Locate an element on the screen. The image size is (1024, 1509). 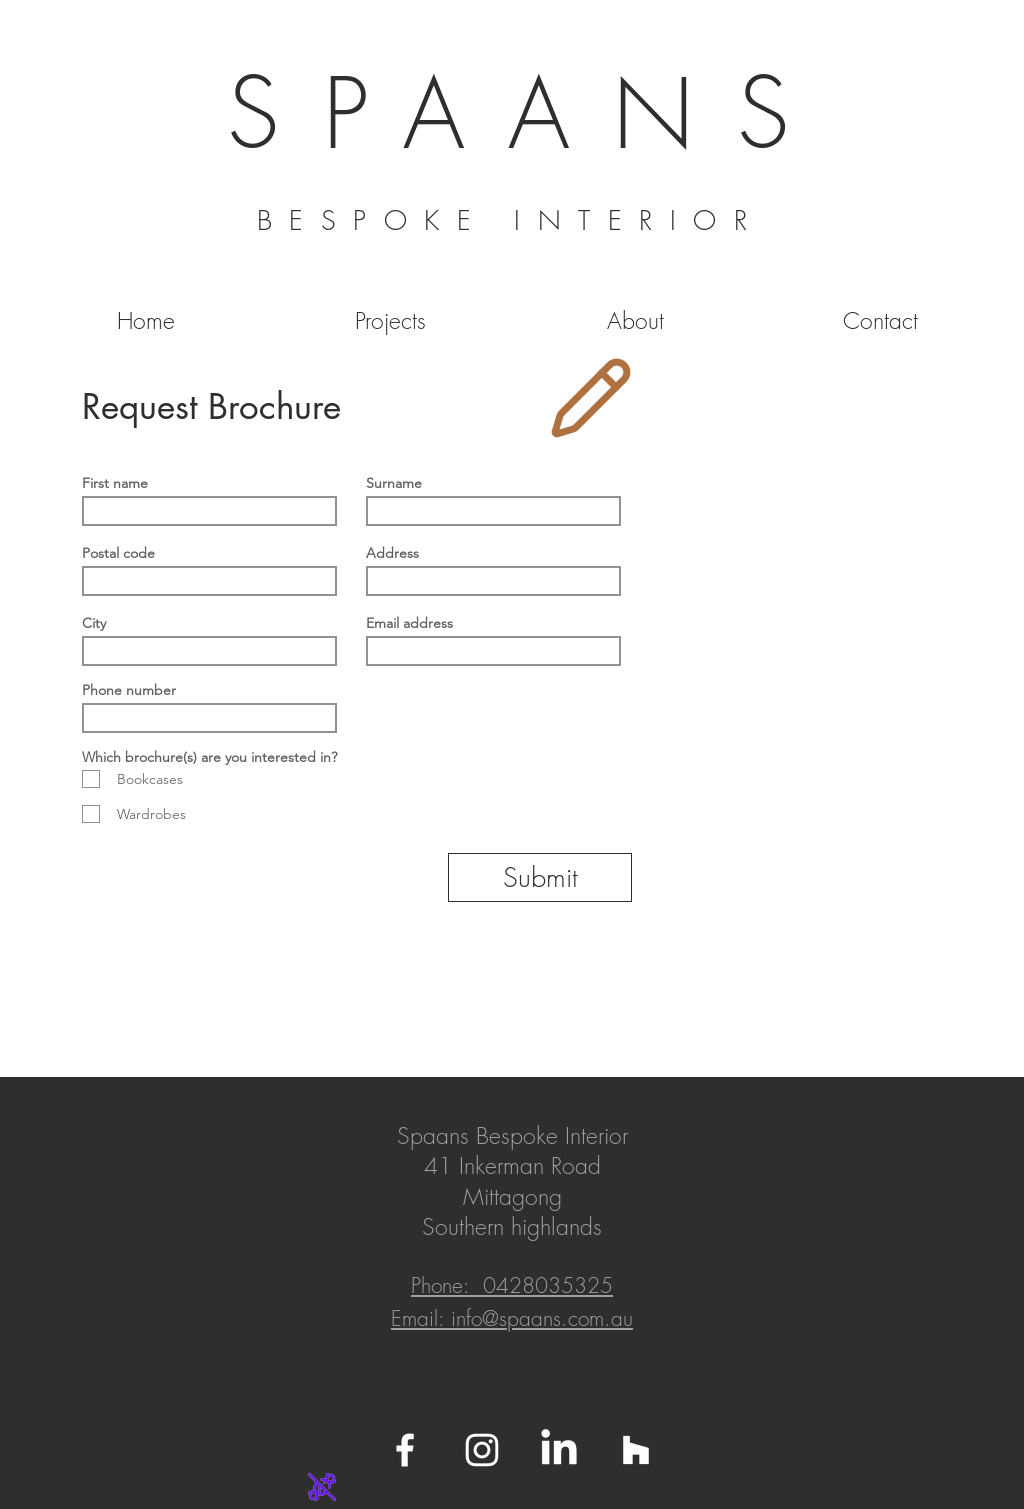
edit content or text is located at coordinates (591, 398).